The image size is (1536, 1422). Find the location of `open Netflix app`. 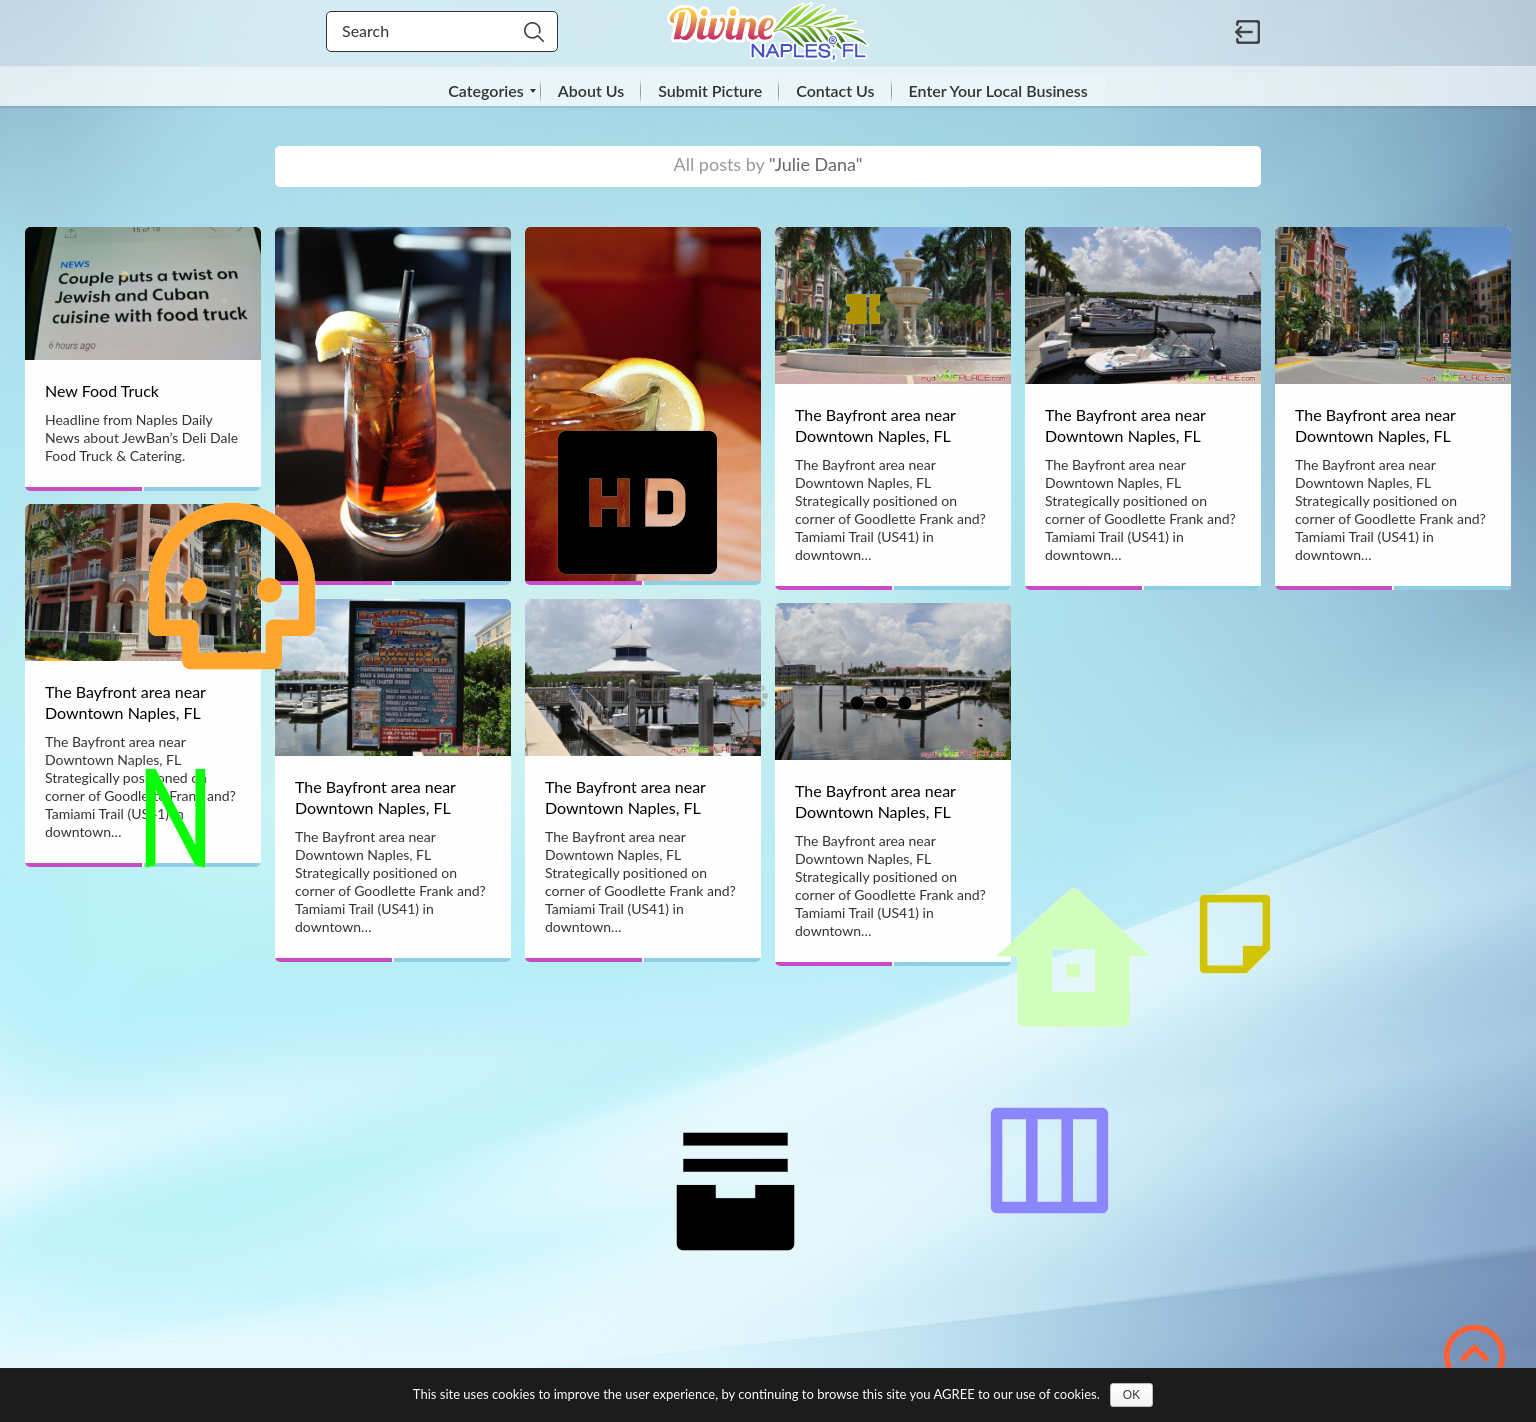

open Netflix app is located at coordinates (175, 818).